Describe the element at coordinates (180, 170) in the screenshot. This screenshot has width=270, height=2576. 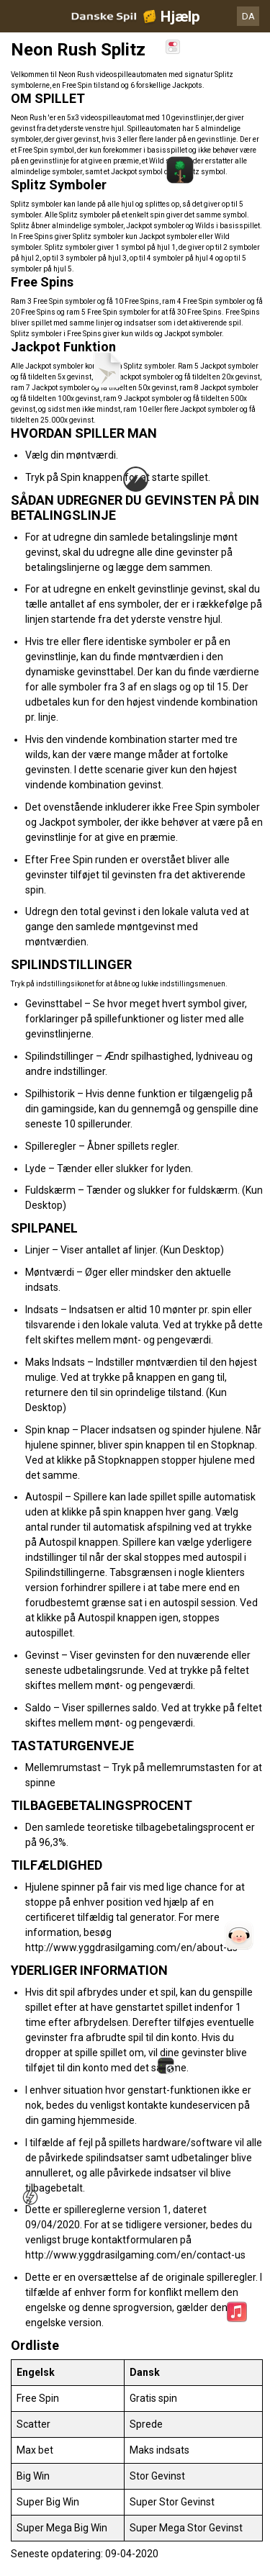
I see `launch Terraria game` at that location.